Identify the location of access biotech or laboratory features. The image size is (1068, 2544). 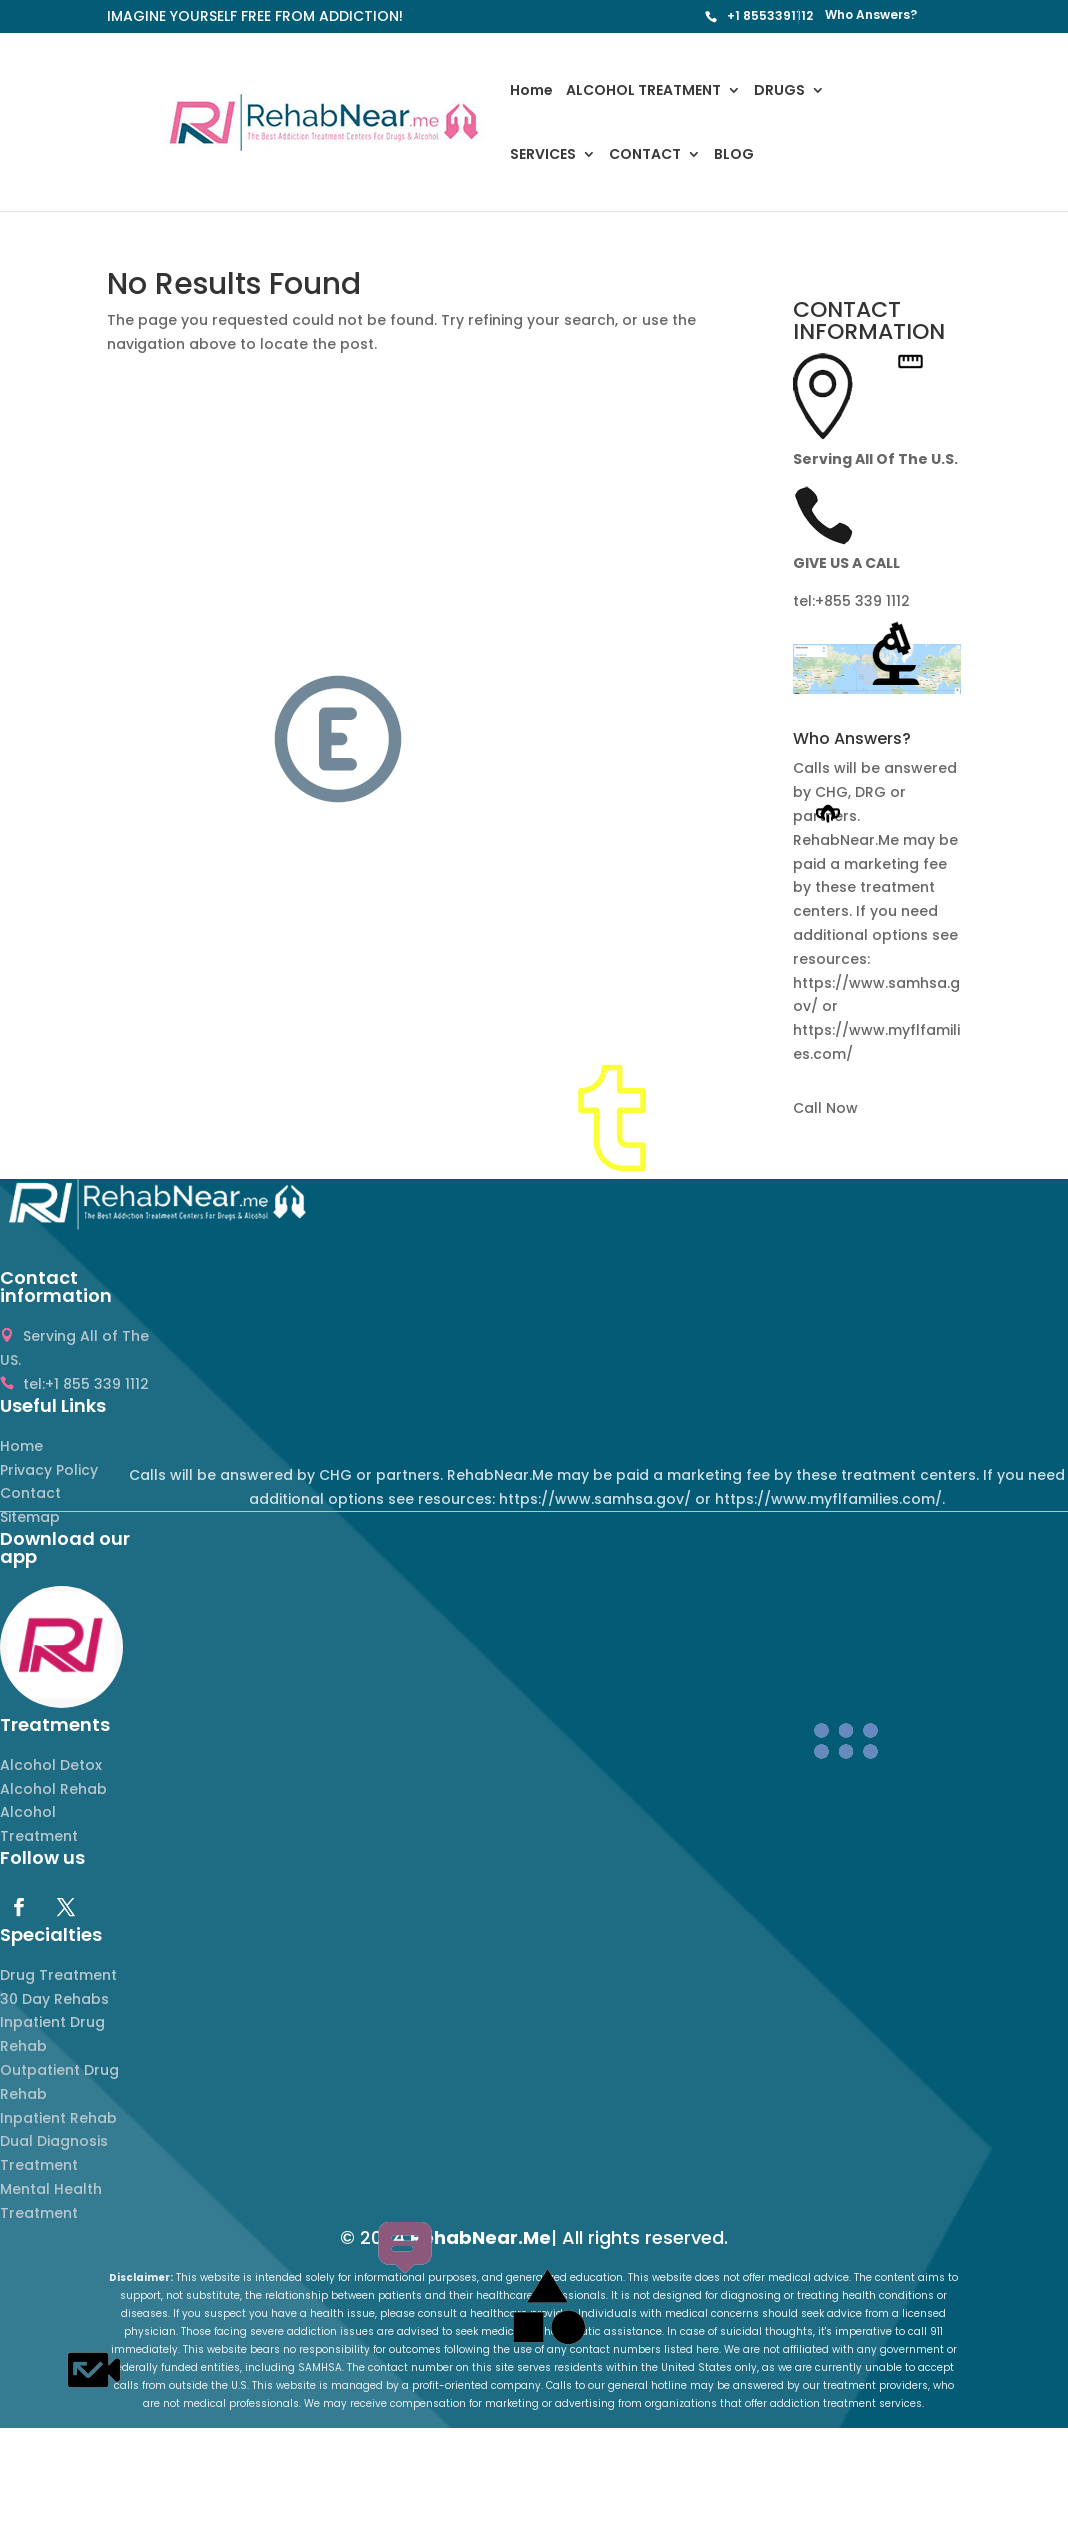
(896, 655).